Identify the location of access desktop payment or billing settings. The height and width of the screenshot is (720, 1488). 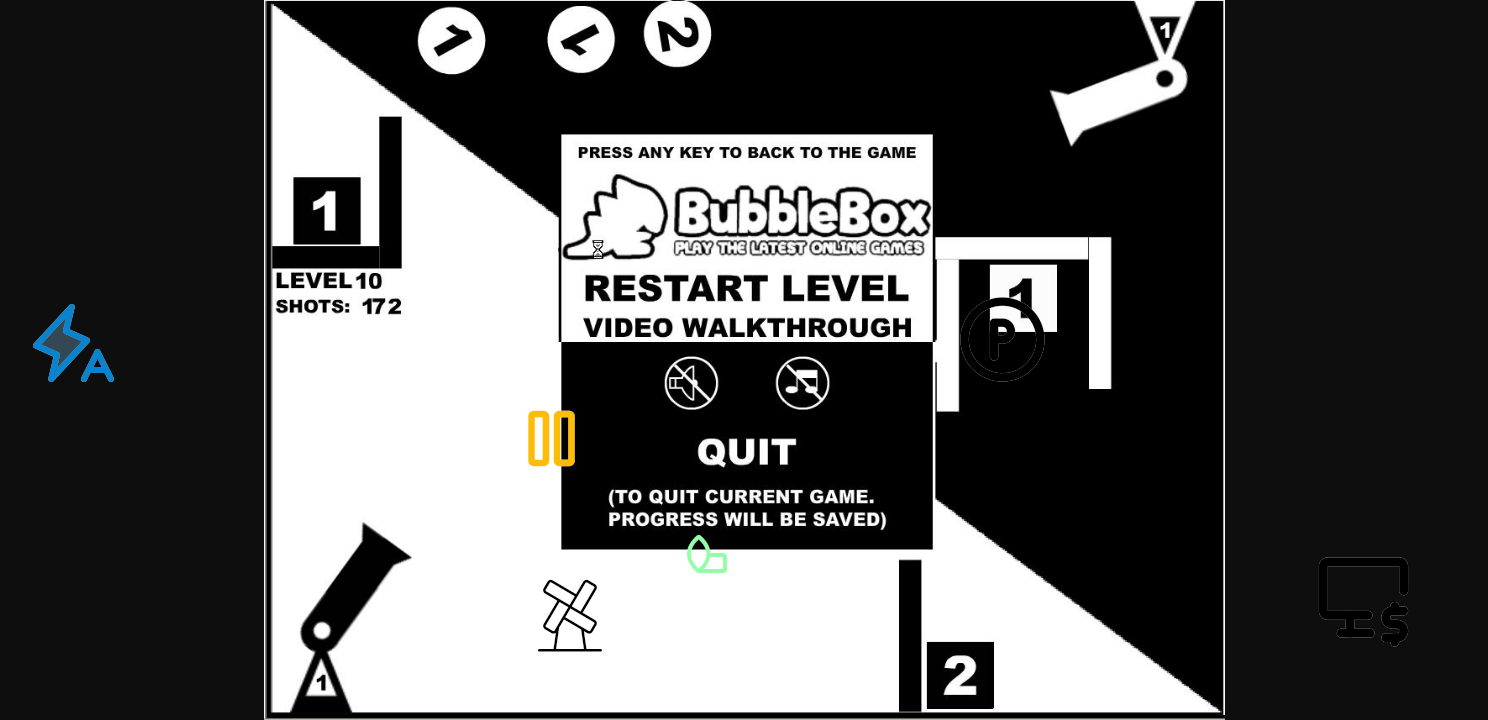
(1363, 597).